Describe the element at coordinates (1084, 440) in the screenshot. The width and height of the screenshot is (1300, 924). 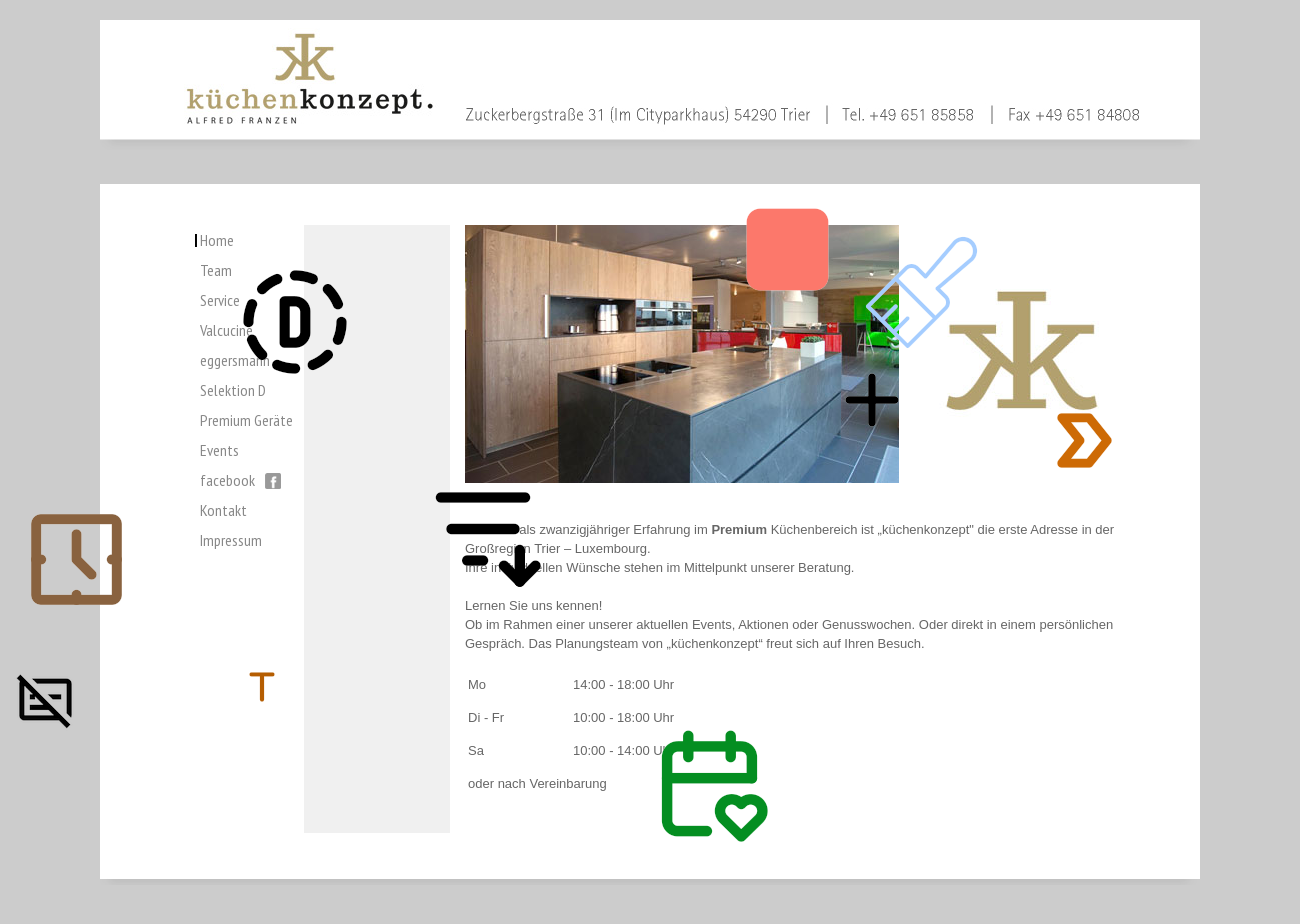
I see `navigate to the next item or step` at that location.